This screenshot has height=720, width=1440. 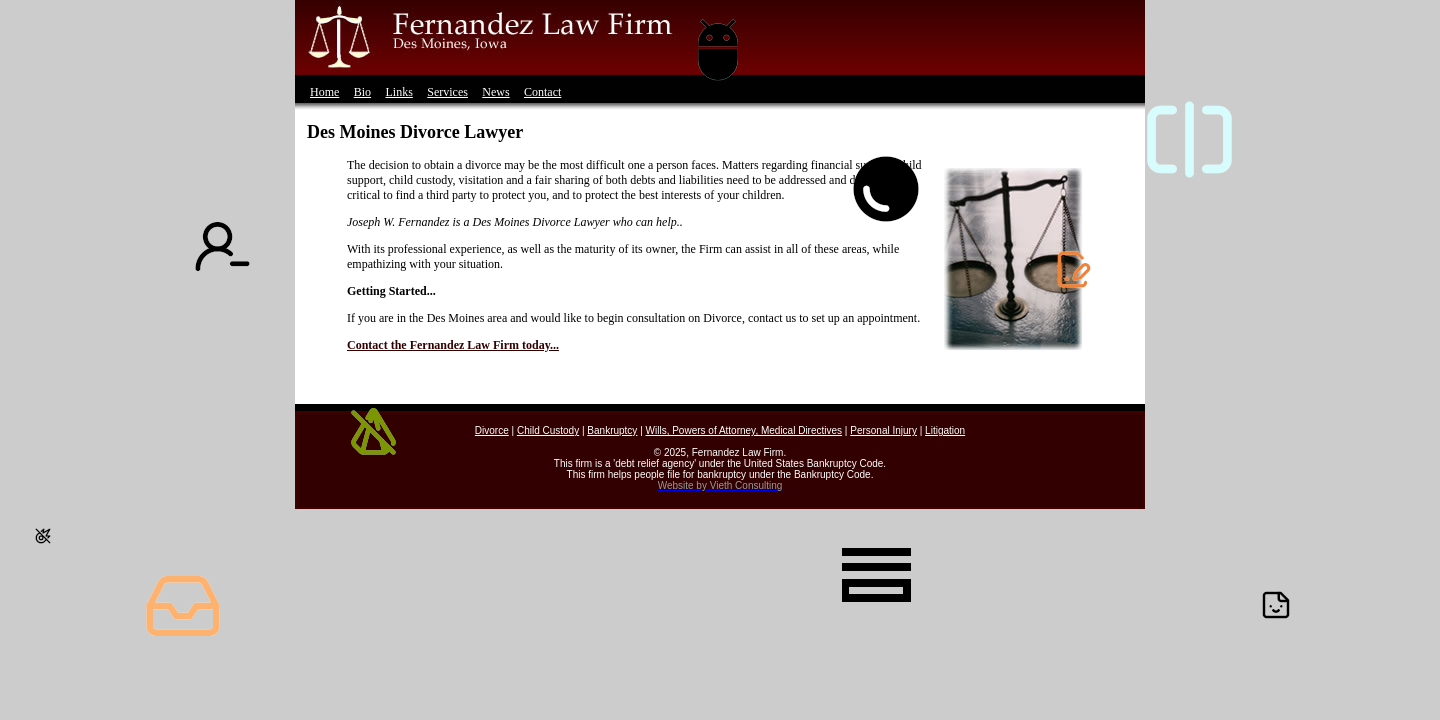 What do you see at coordinates (43, 536) in the screenshot?
I see `disable meteor or impact effects` at bounding box center [43, 536].